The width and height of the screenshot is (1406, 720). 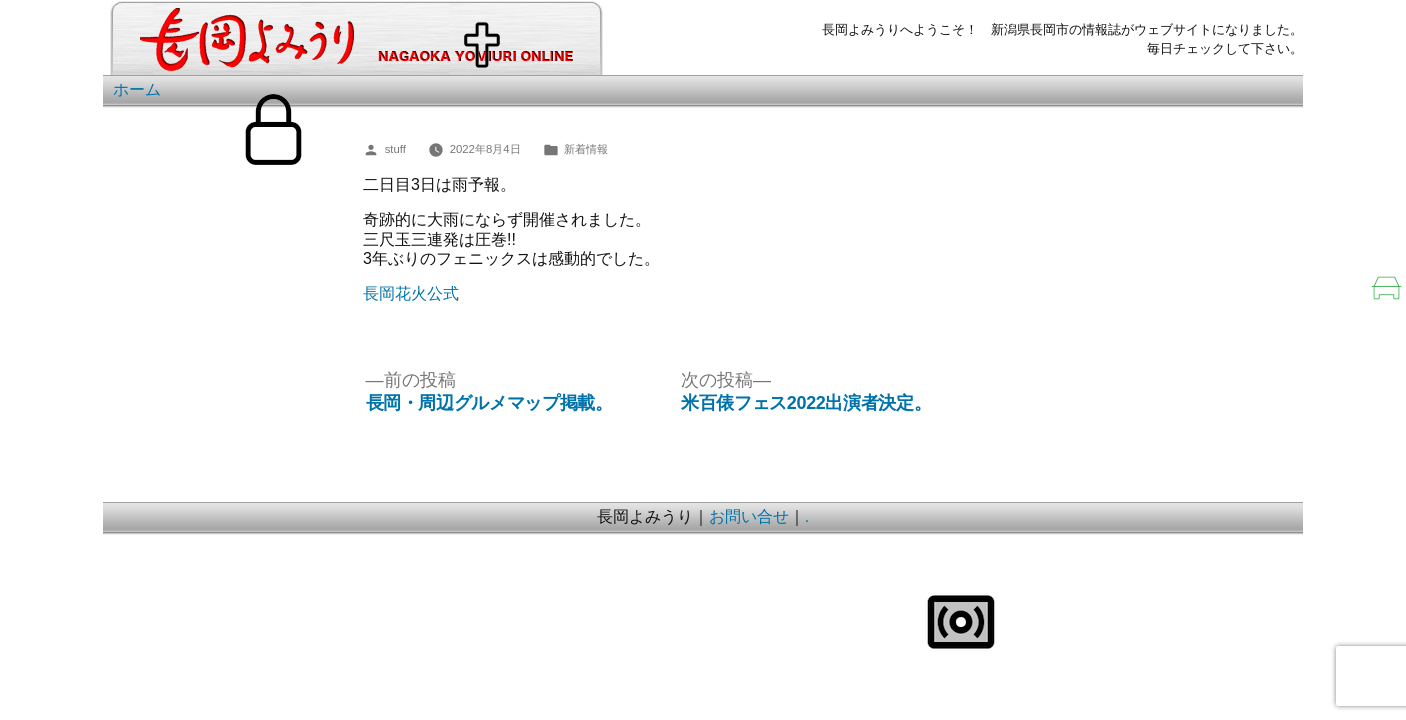 What do you see at coordinates (482, 45) in the screenshot?
I see `religious or faith-related content` at bounding box center [482, 45].